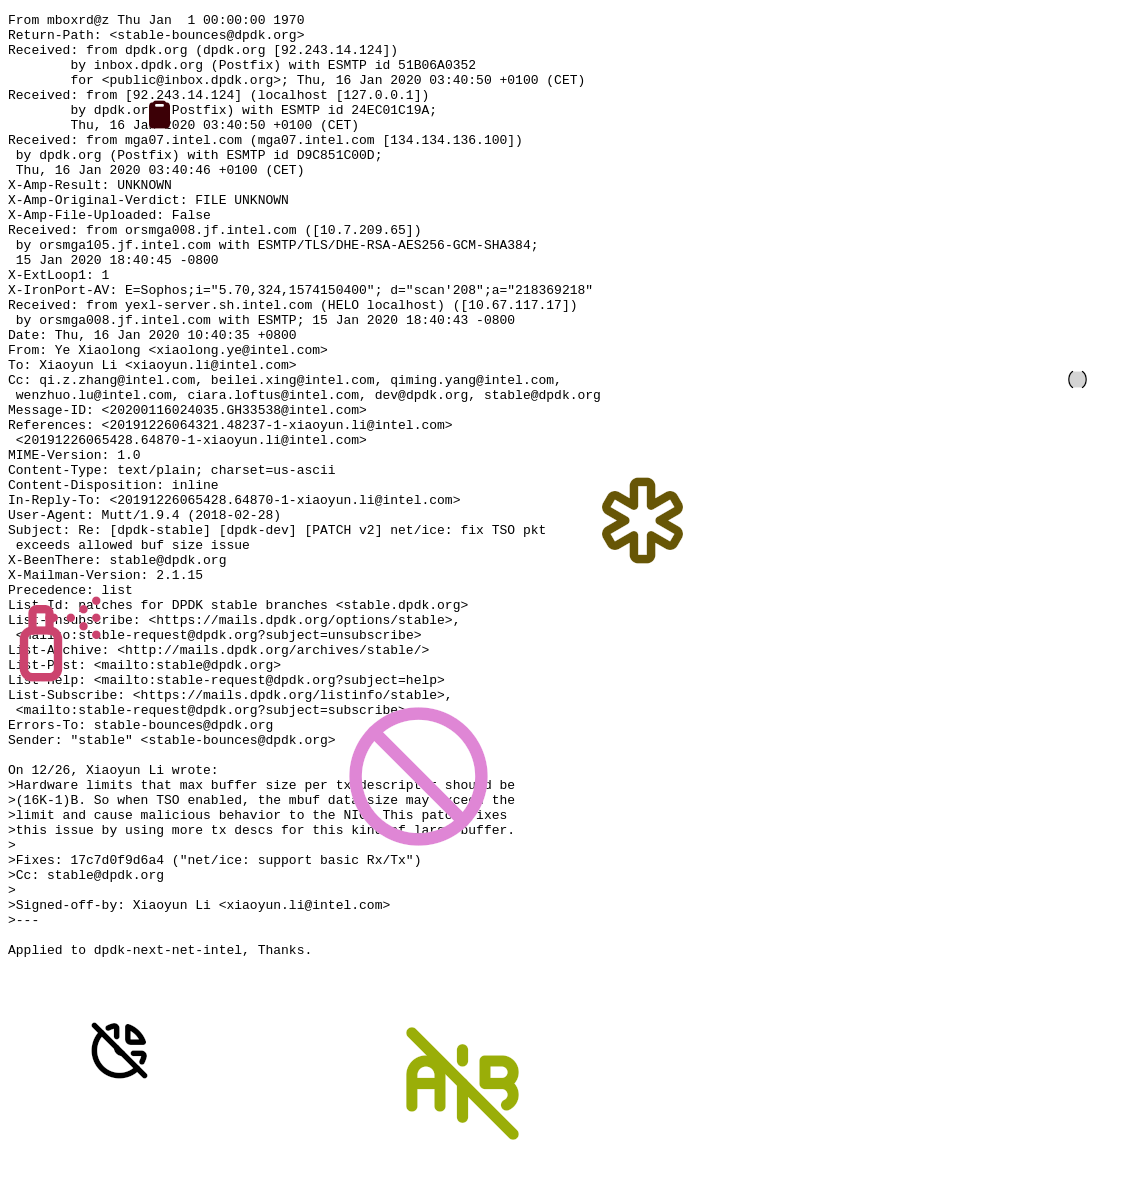  What do you see at coordinates (642, 520) in the screenshot?
I see `access health or medical services` at bounding box center [642, 520].